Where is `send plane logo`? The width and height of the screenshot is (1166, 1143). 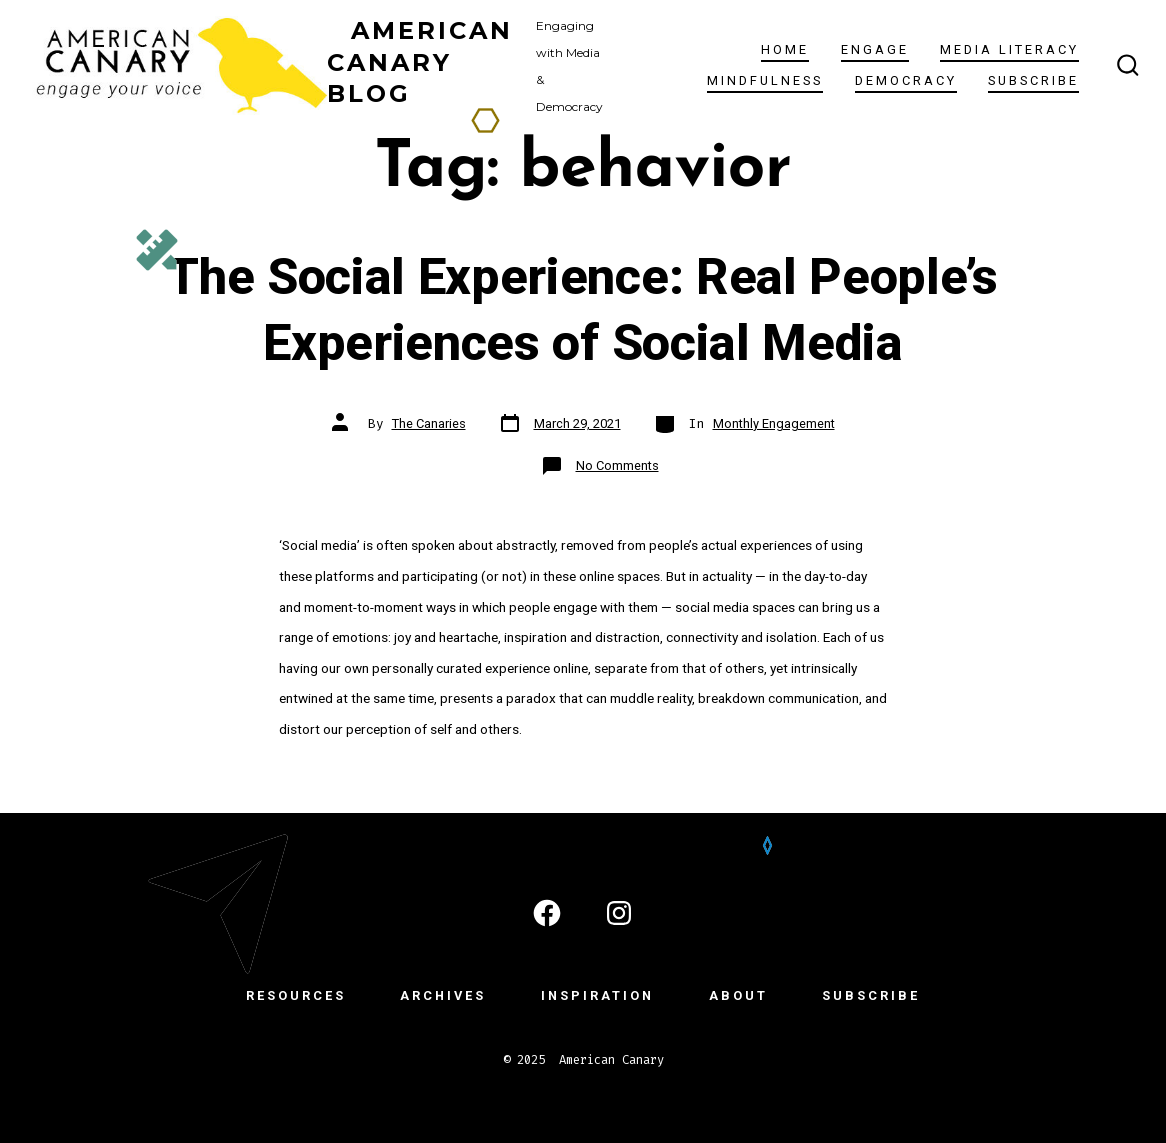
send plane logo is located at coordinates (220, 901).